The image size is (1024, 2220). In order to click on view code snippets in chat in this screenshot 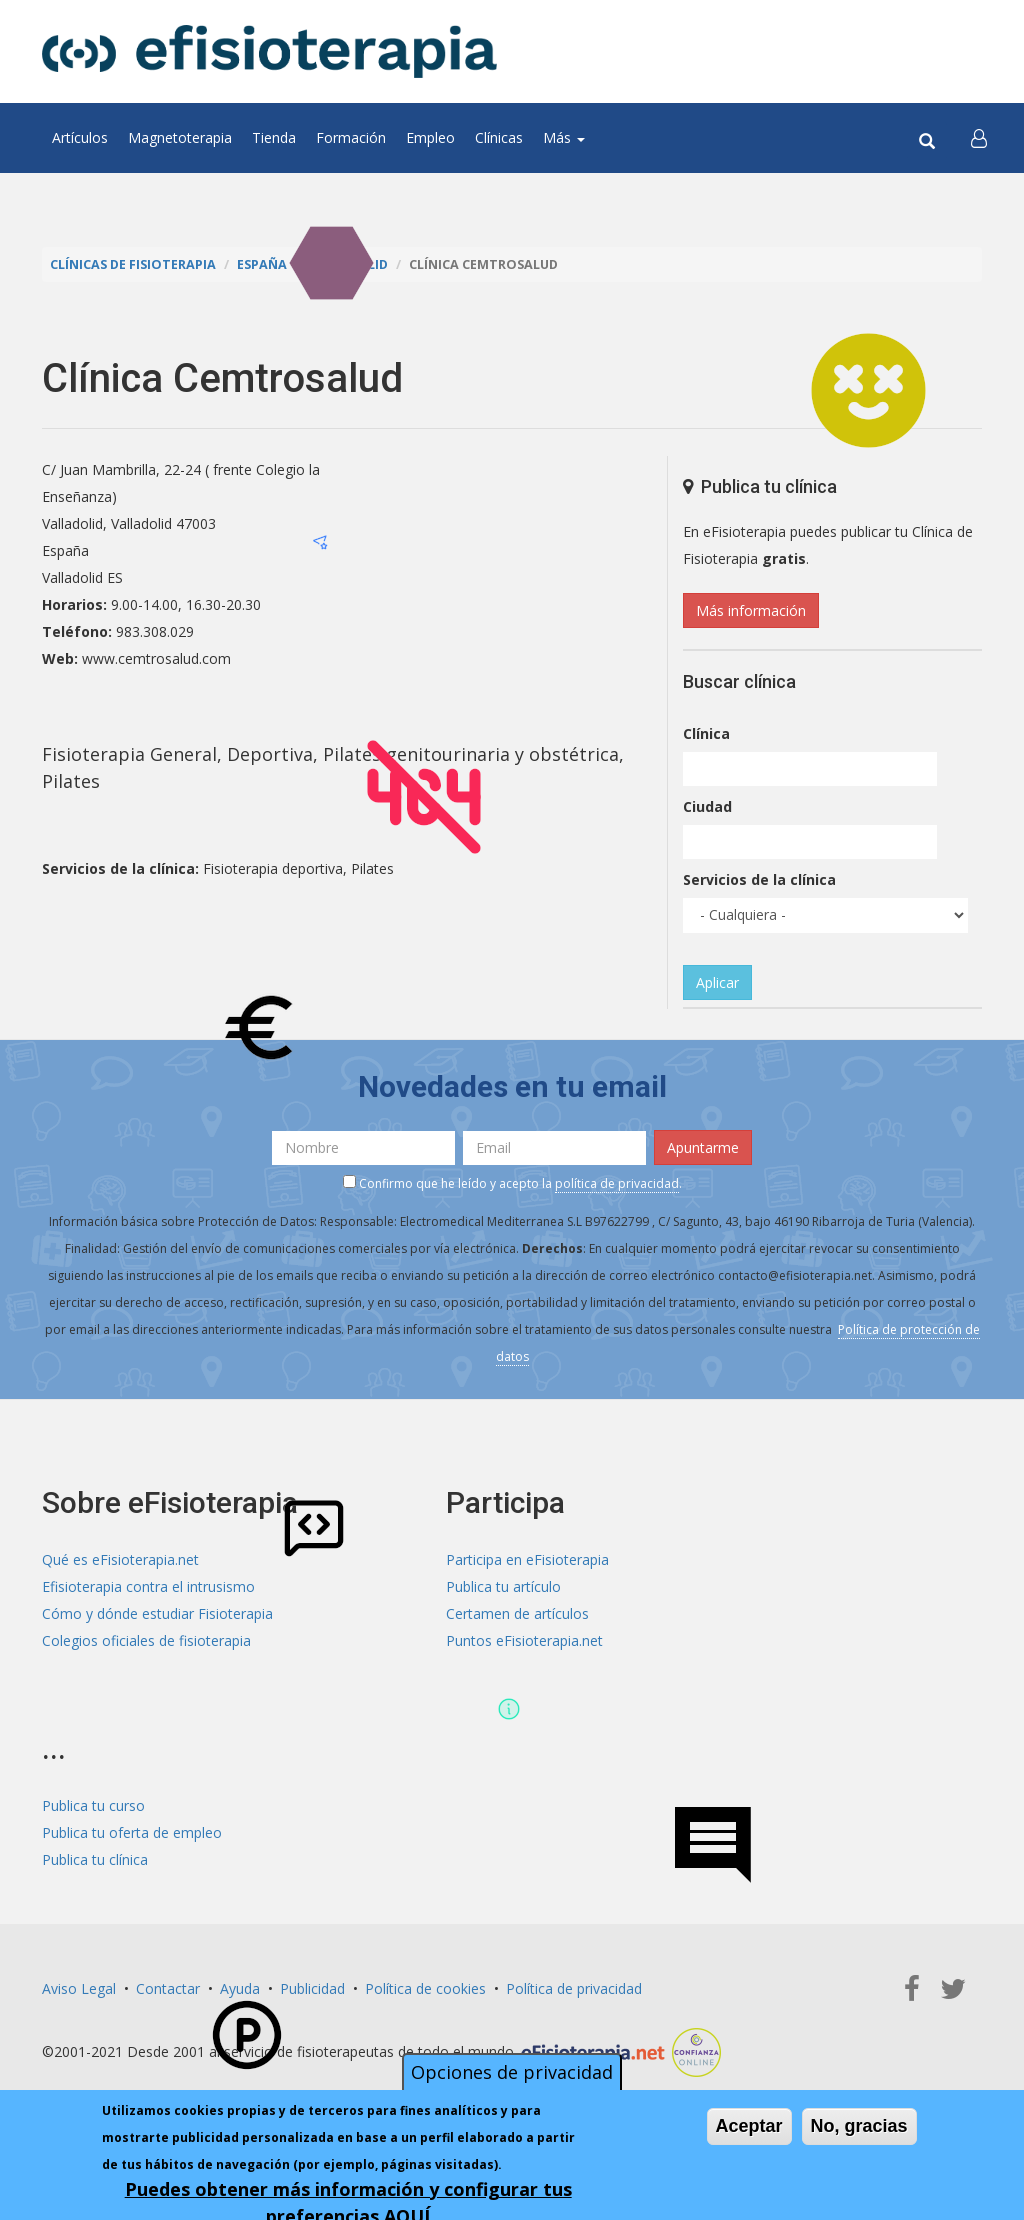, I will do `click(314, 1527)`.